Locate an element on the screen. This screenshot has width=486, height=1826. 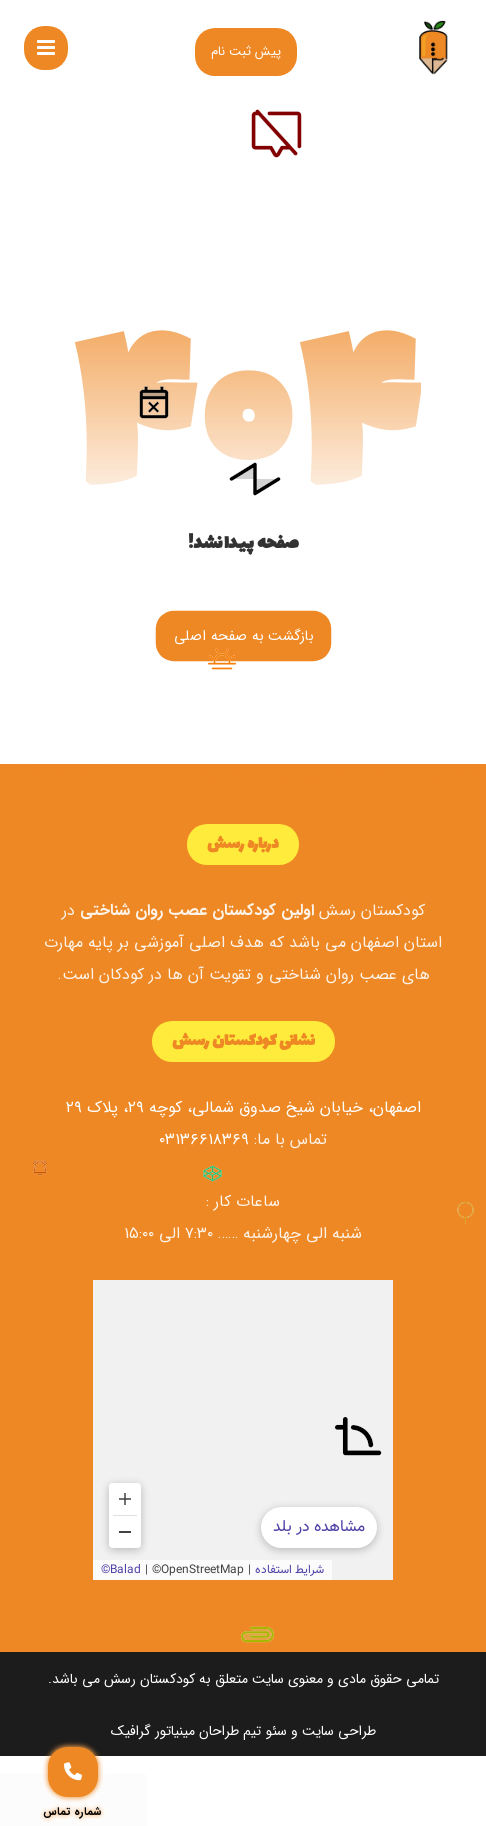
mute or disable chat notifications is located at coordinates (276, 132).